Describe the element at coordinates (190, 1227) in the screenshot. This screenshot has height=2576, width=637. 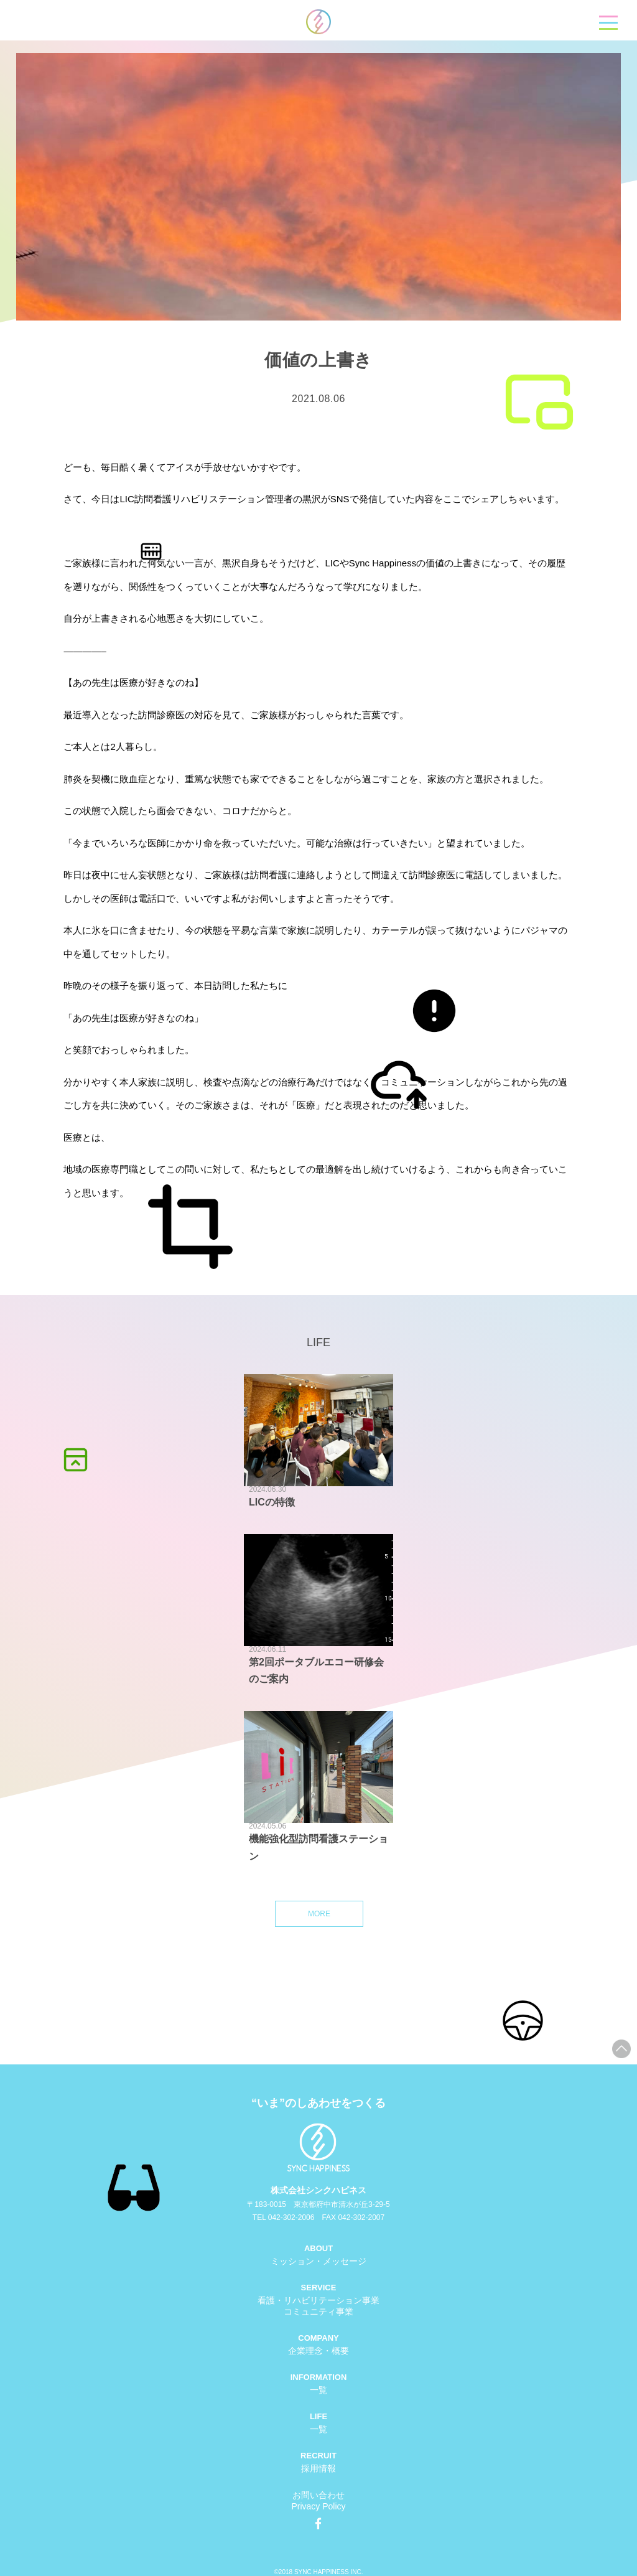
I see `crop an image or photo` at that location.